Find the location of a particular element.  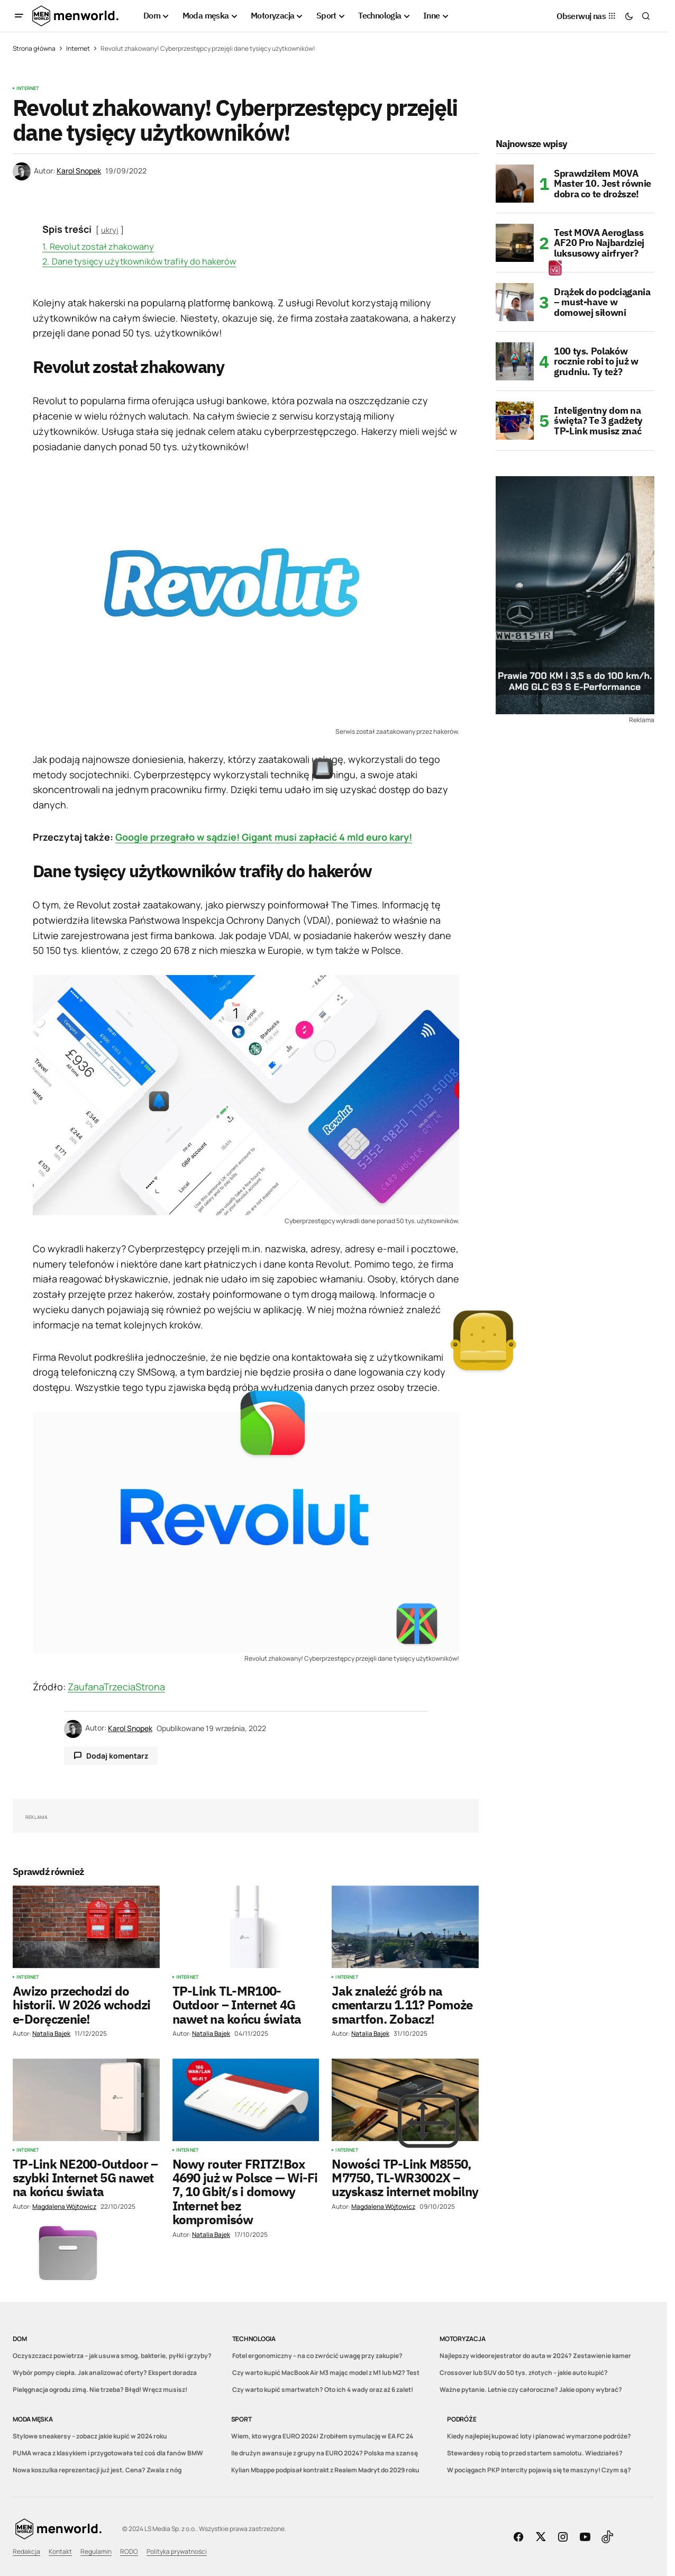

adjust display or screen settings is located at coordinates (428, 2121).